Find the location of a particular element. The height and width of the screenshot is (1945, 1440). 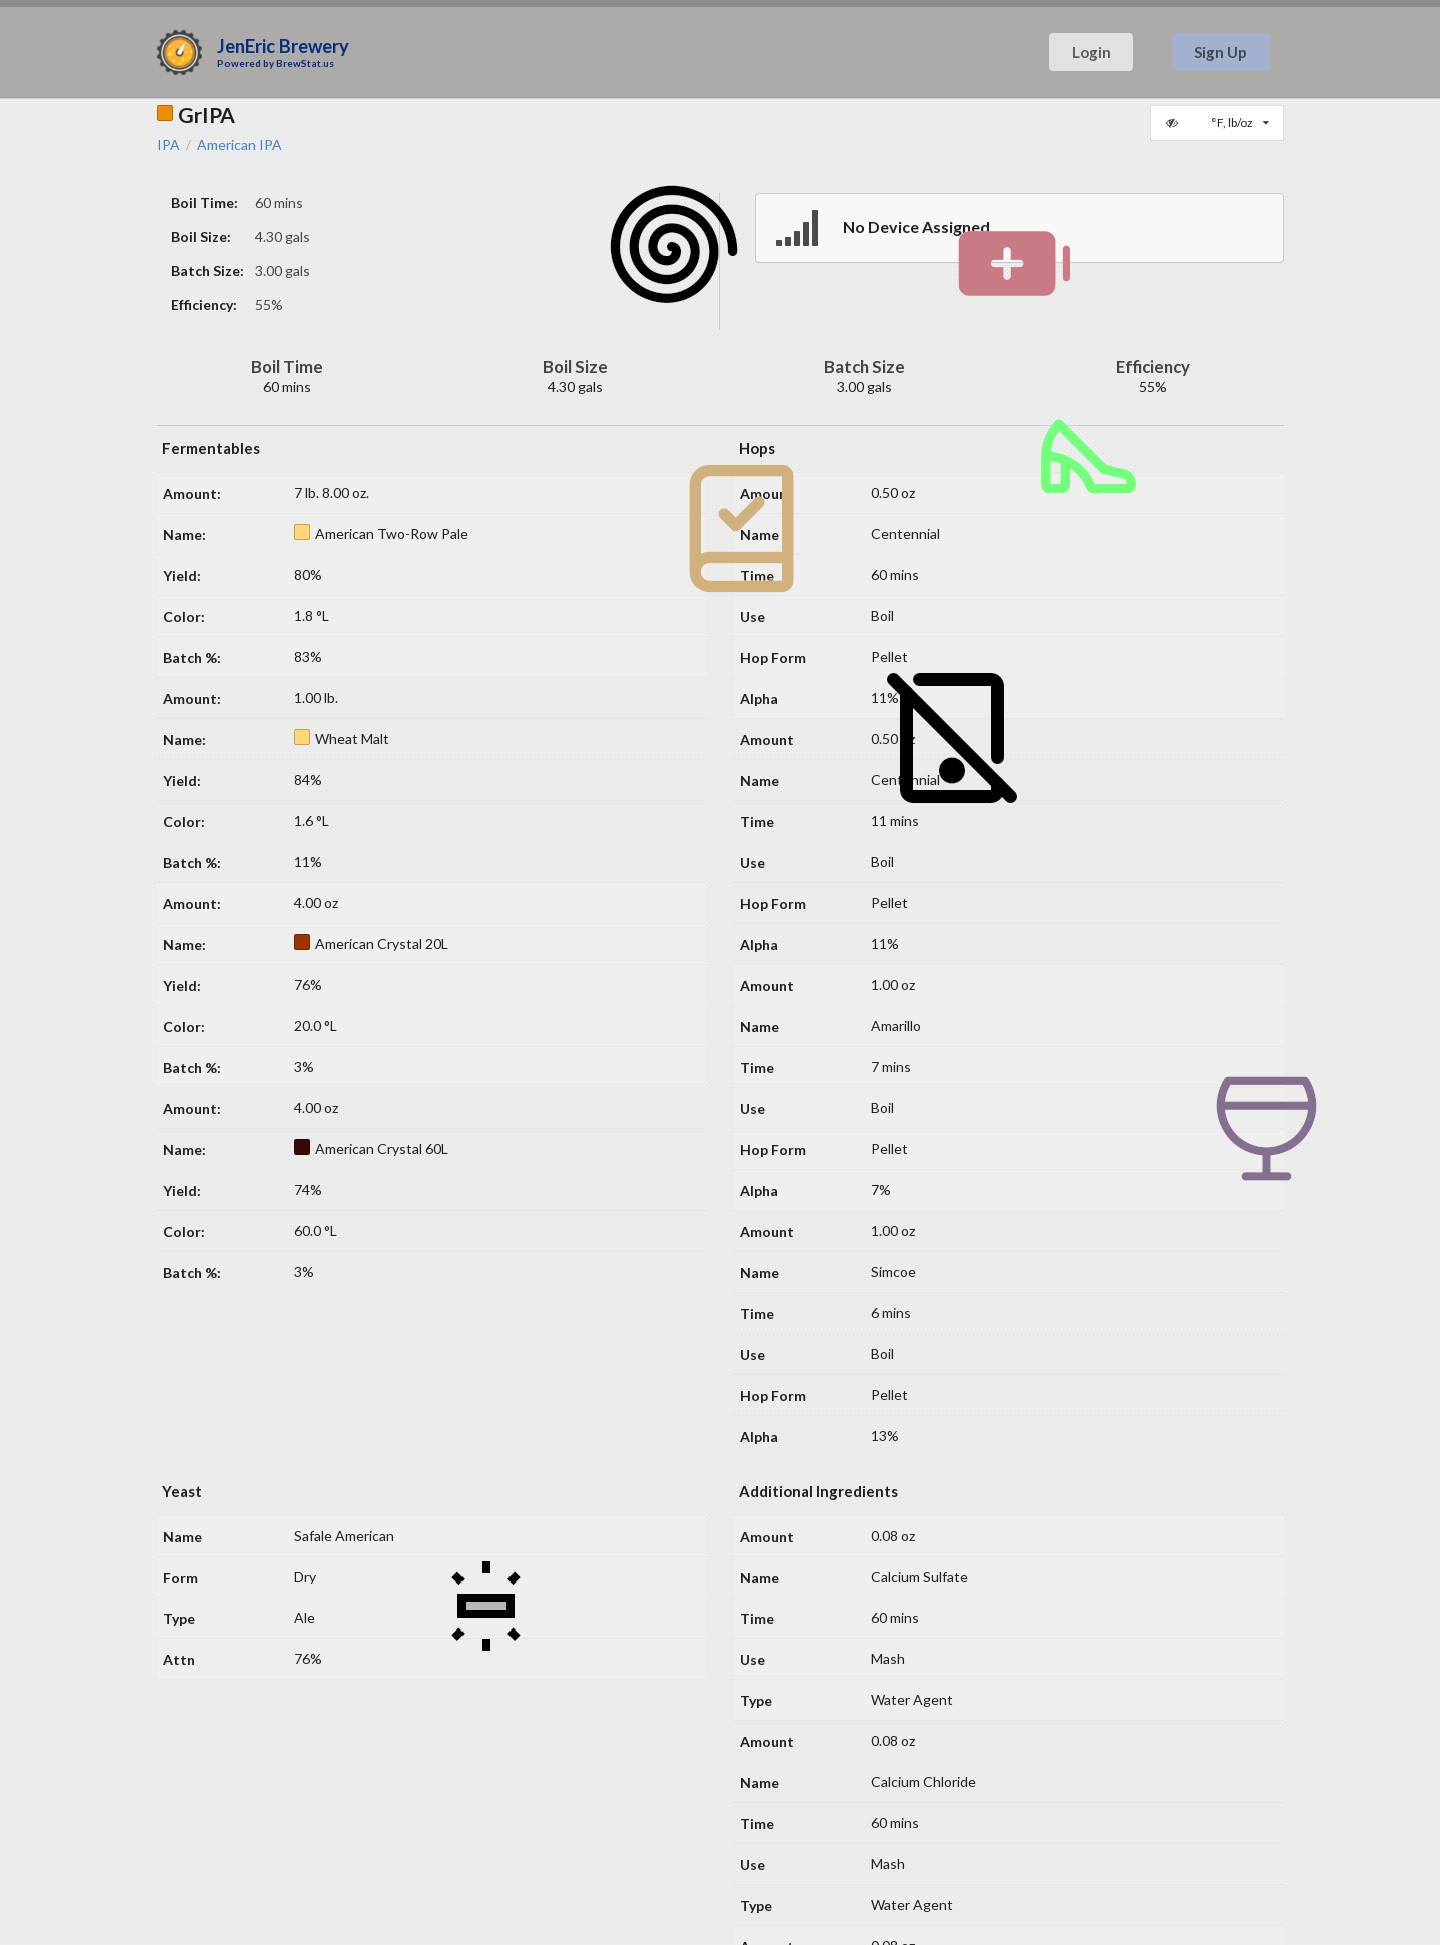

mark a book as read or completed is located at coordinates (741, 528).